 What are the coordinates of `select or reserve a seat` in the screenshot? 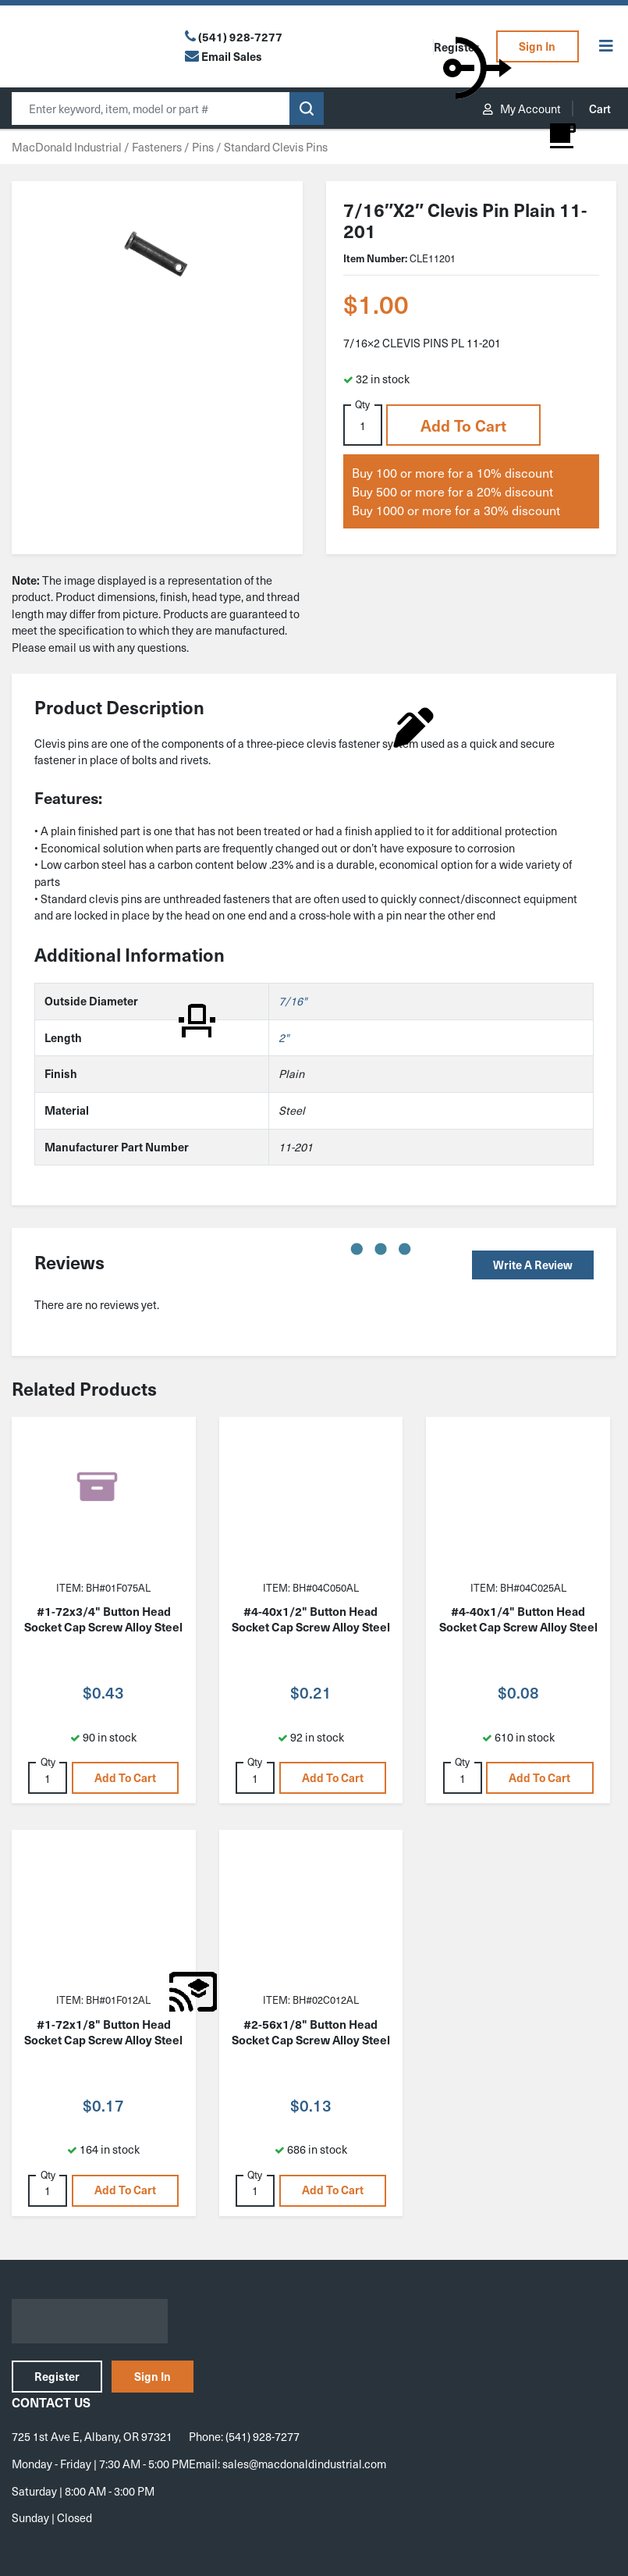 It's located at (197, 1020).